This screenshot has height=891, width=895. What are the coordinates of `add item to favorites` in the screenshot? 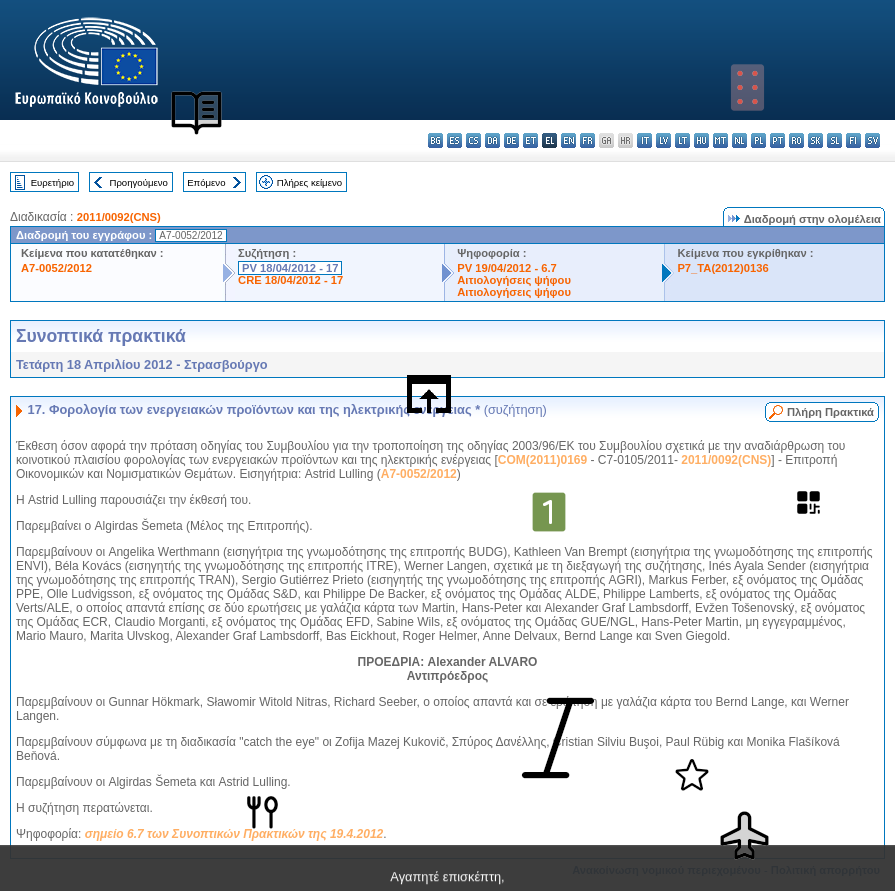 It's located at (692, 775).